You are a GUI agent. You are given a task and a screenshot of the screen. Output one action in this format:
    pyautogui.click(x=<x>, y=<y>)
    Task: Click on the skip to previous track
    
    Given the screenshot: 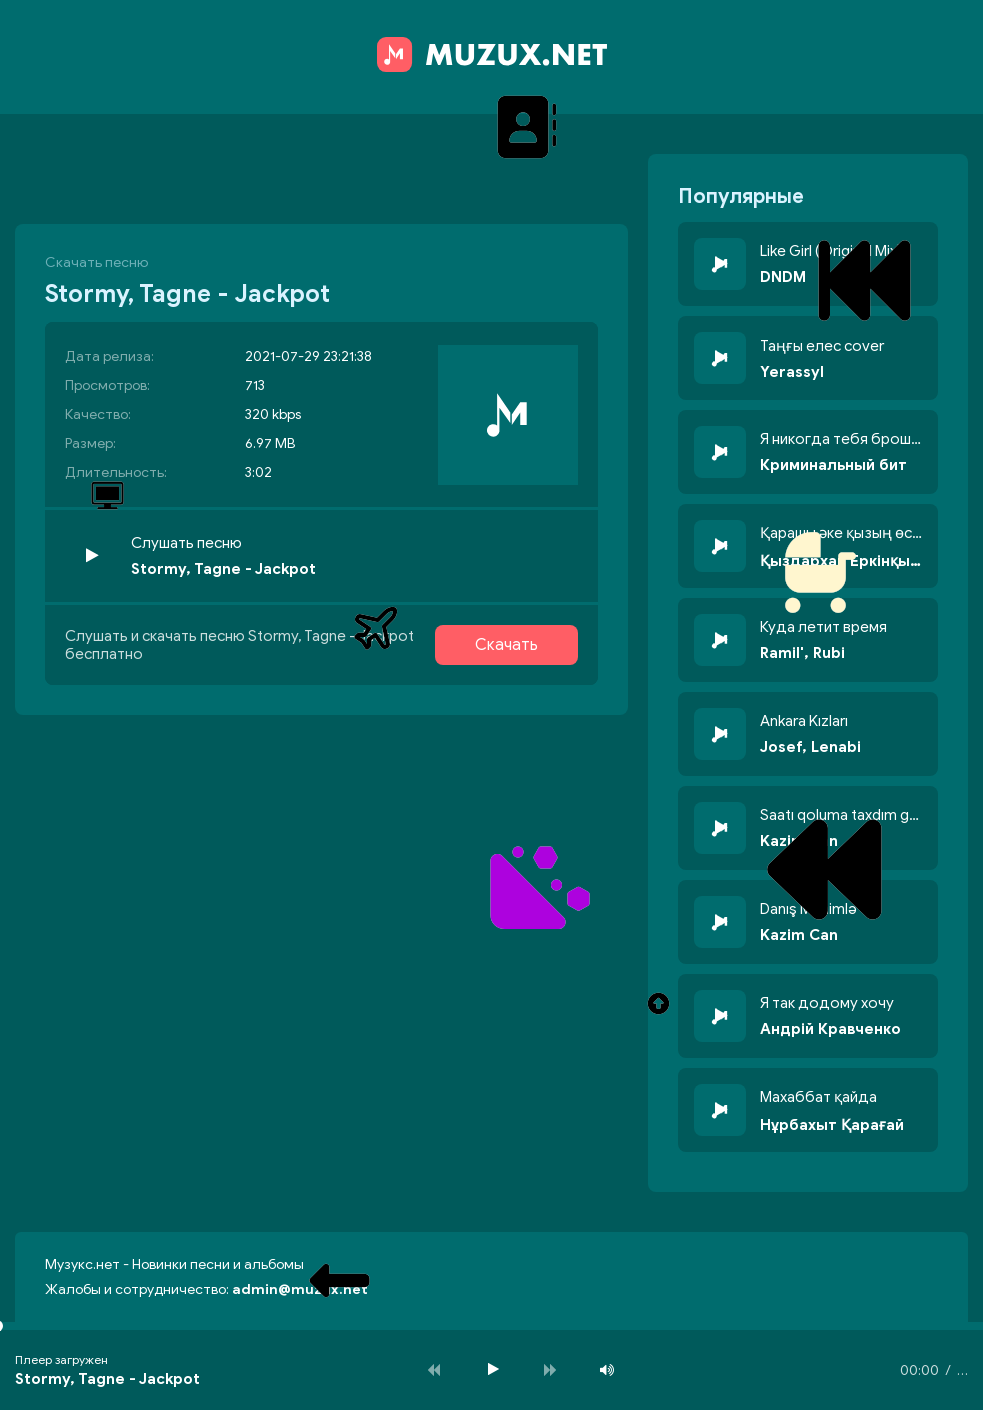 What is the action you would take?
    pyautogui.click(x=831, y=869)
    